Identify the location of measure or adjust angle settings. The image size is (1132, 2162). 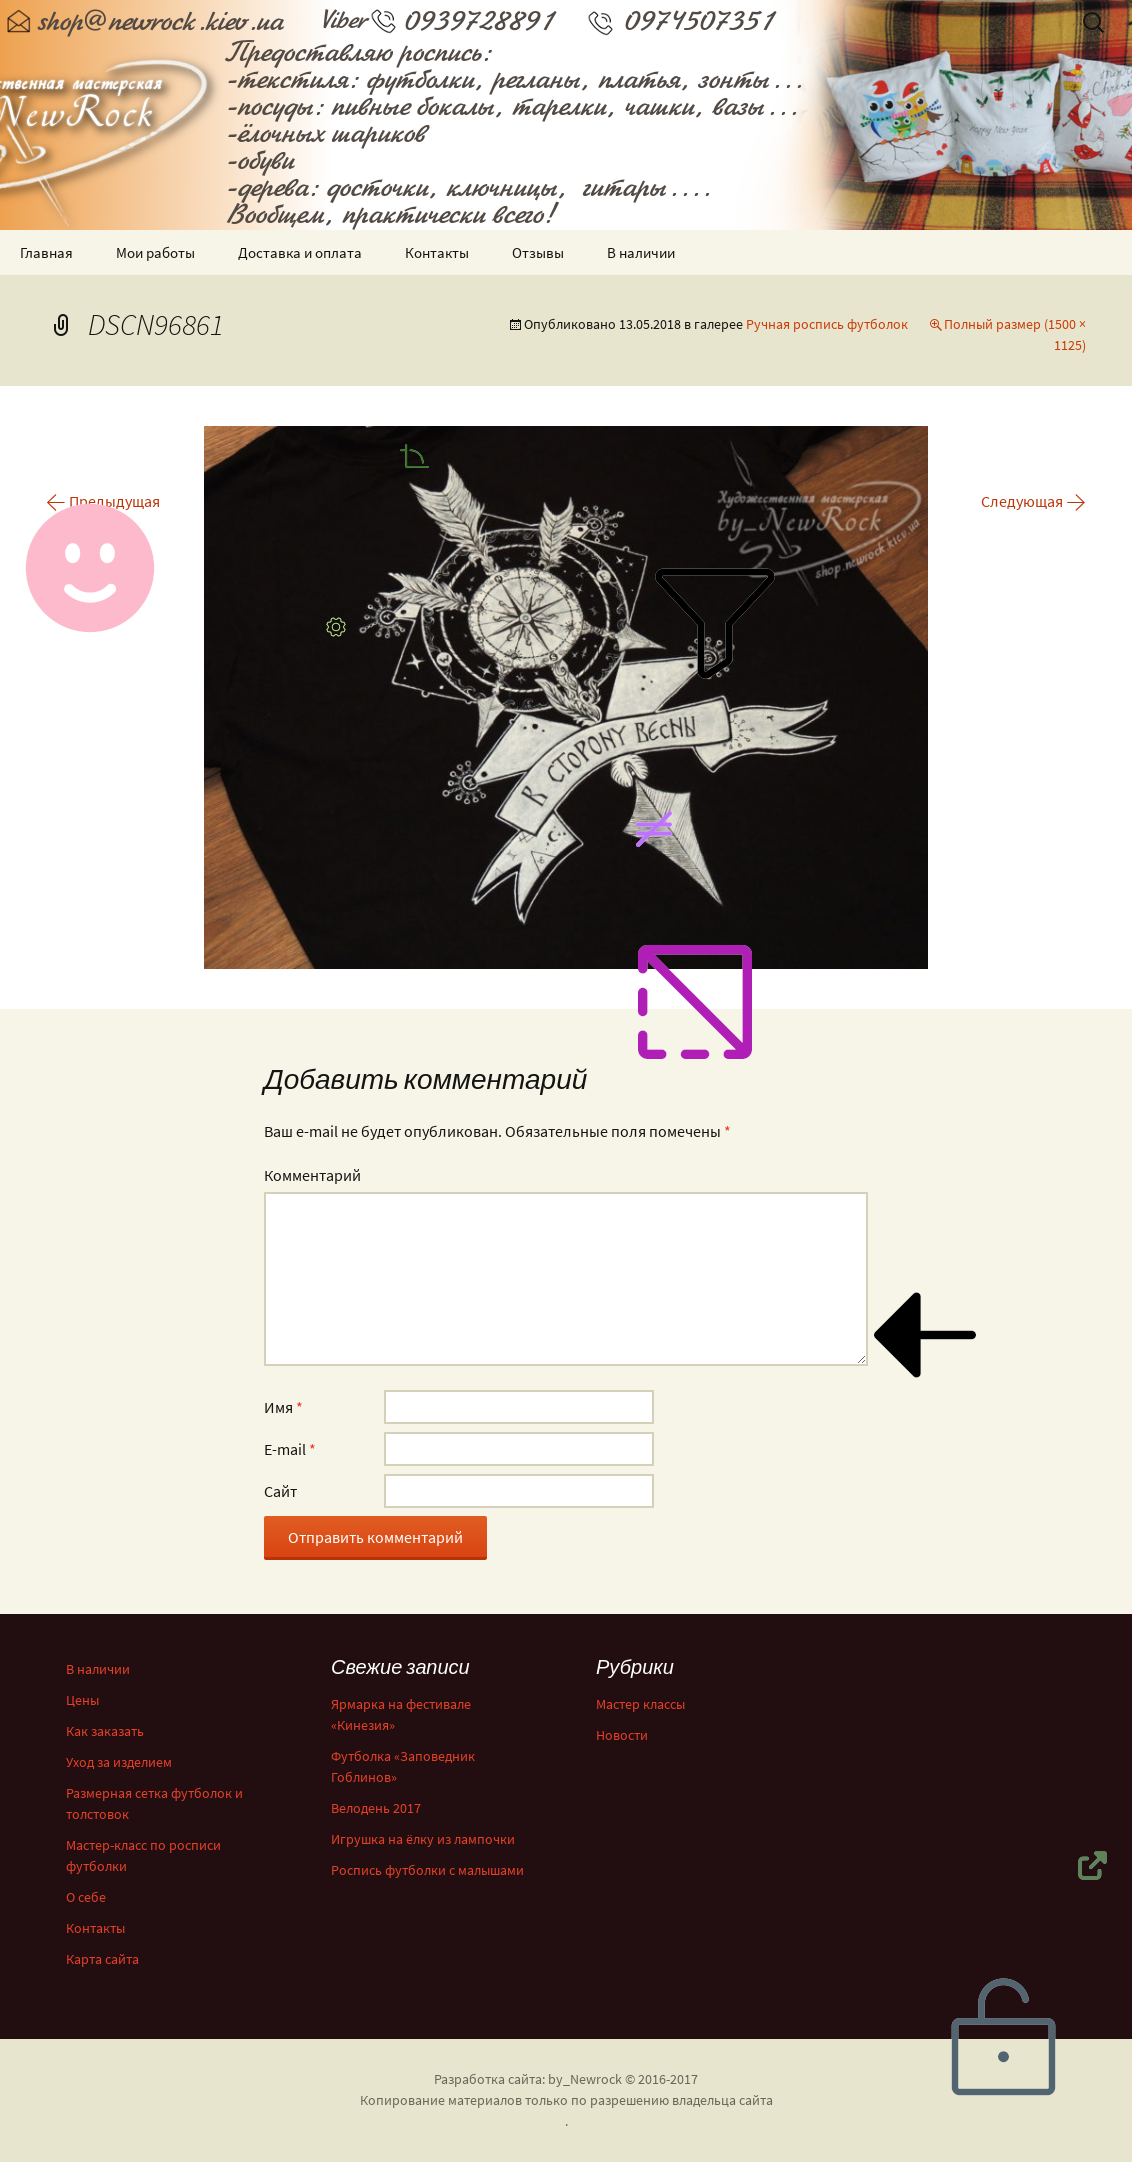
(413, 457).